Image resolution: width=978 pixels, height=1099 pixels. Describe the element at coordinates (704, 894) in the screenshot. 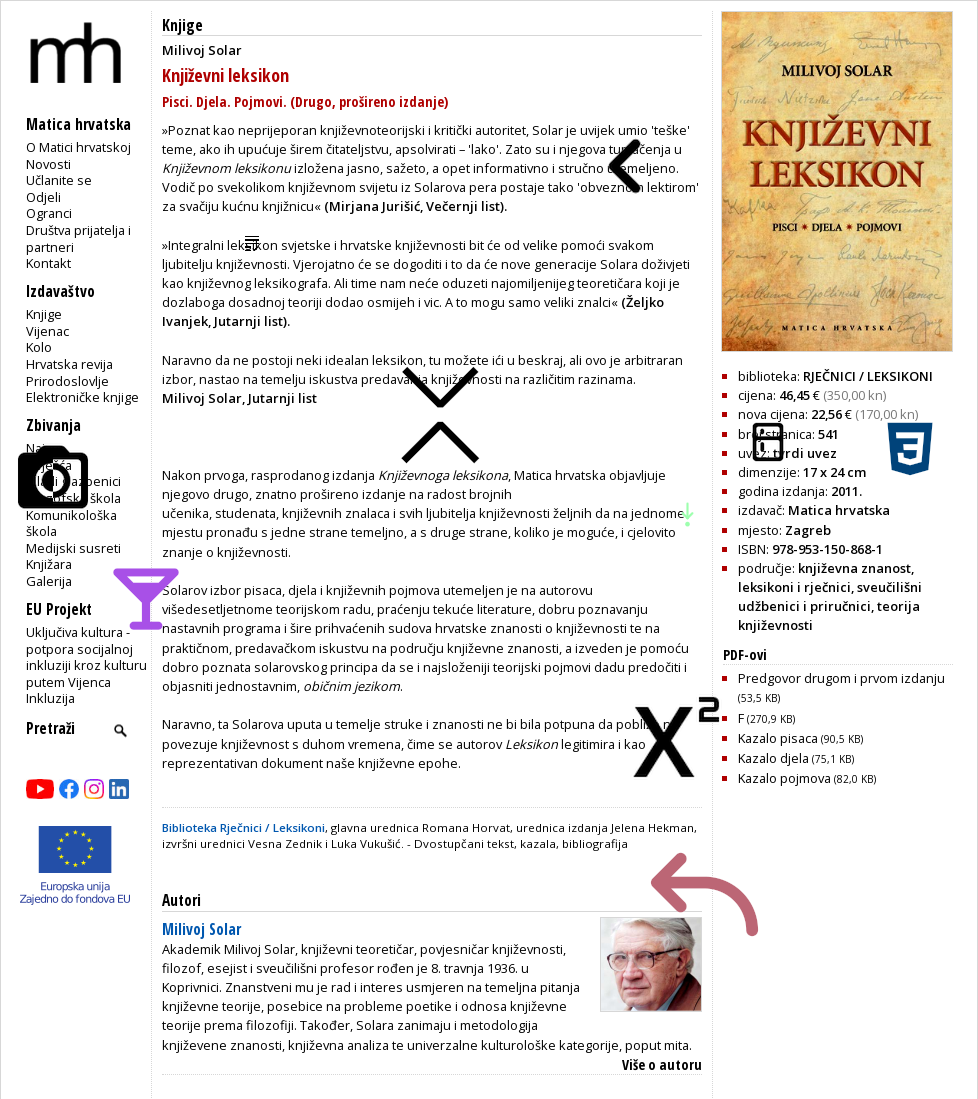

I see `reply to a message` at that location.